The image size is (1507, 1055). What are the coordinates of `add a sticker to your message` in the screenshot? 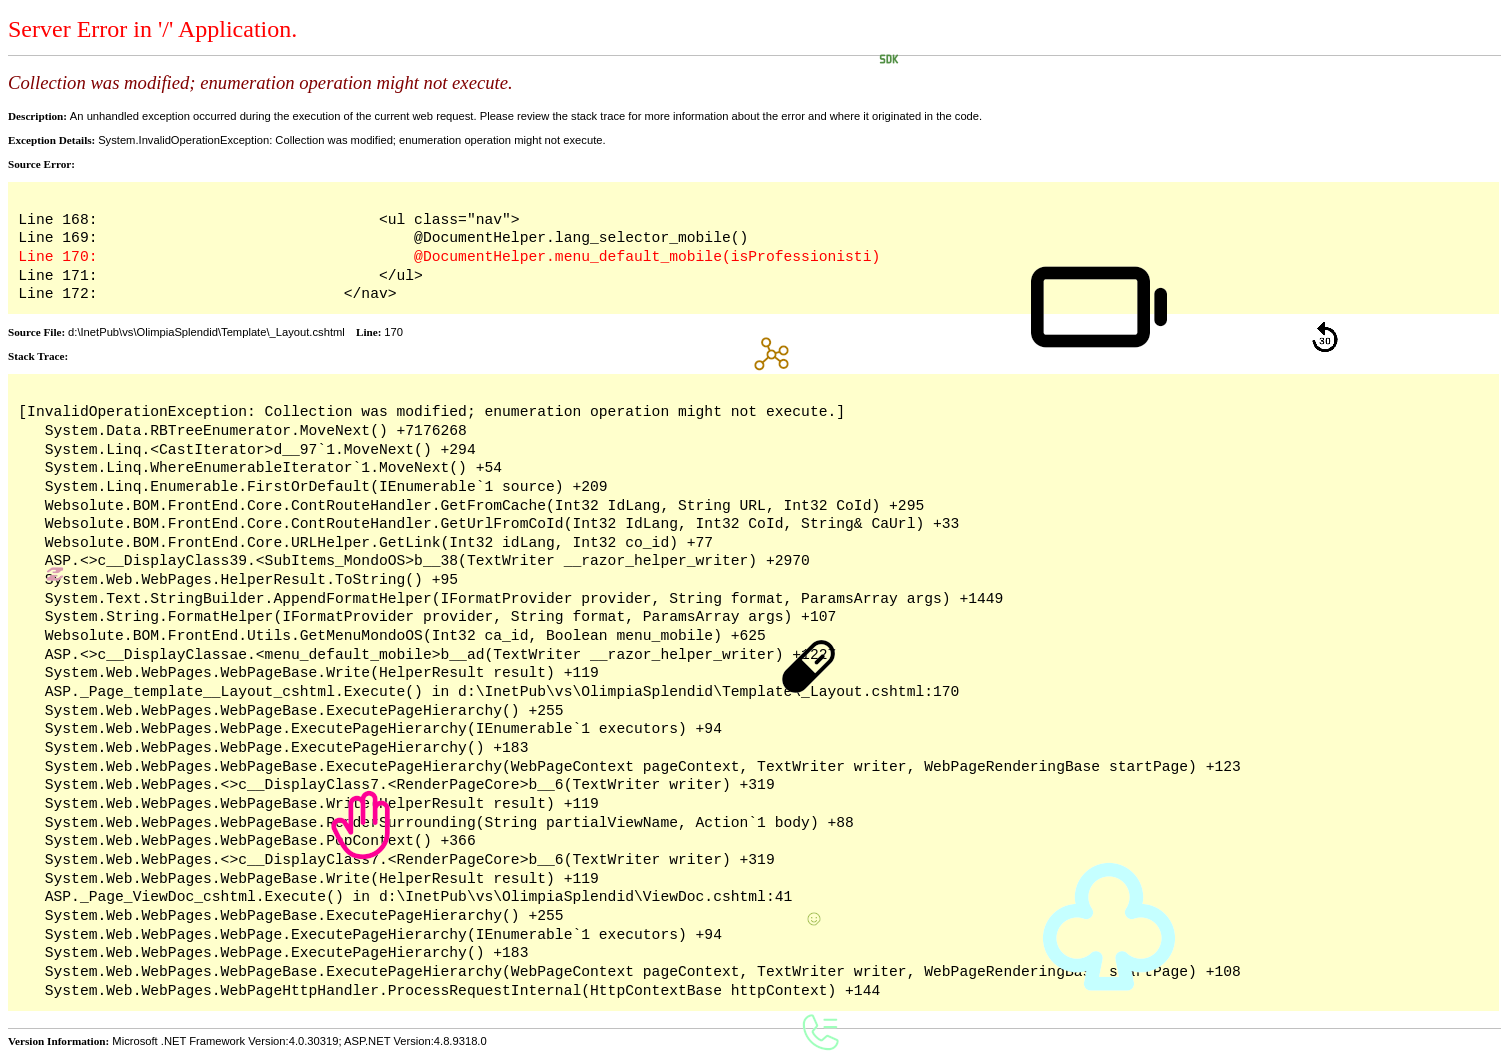 It's located at (814, 919).